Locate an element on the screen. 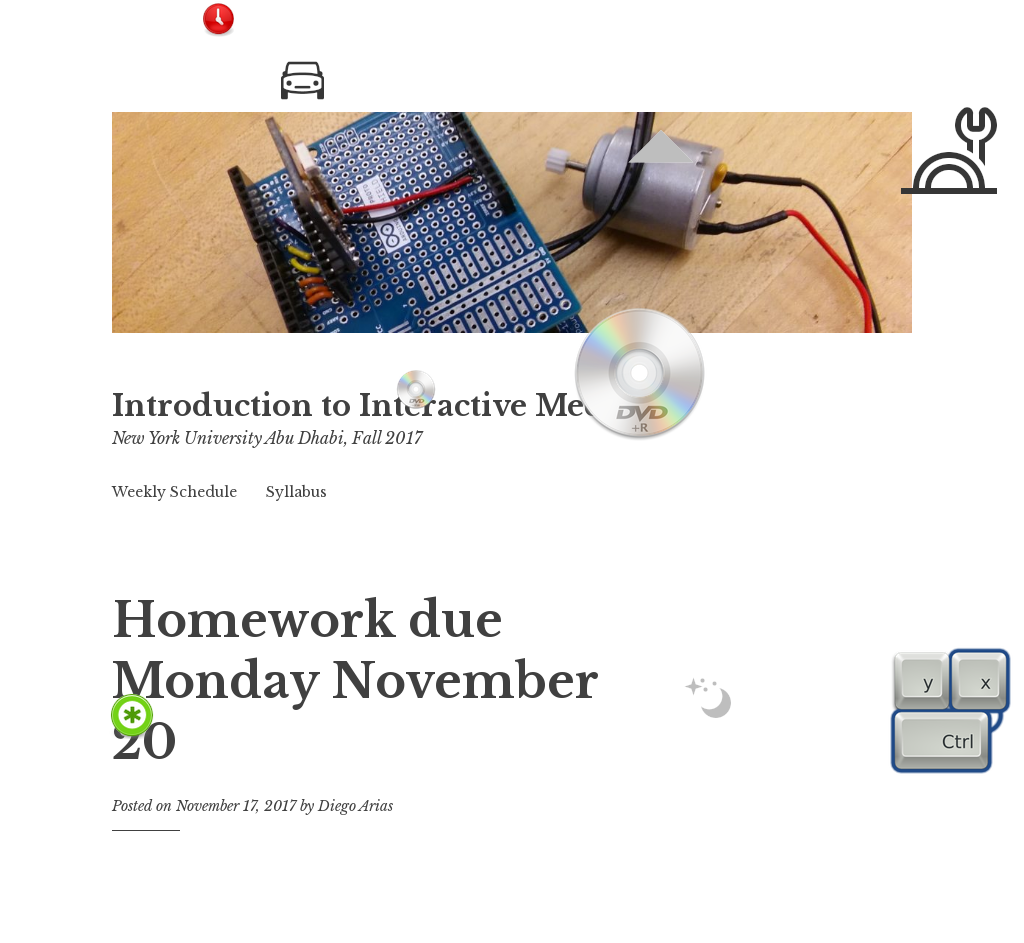  configure keyboard shortcuts in system preferences is located at coordinates (950, 713).